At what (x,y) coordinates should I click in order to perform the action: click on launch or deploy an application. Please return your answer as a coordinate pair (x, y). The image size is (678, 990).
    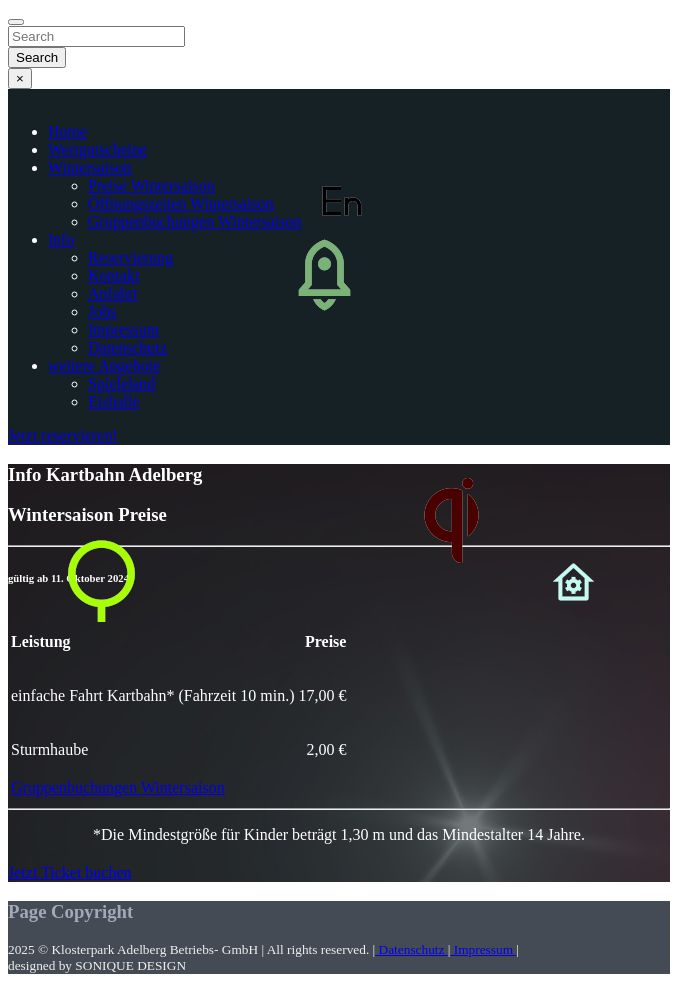
    Looking at the image, I should click on (324, 273).